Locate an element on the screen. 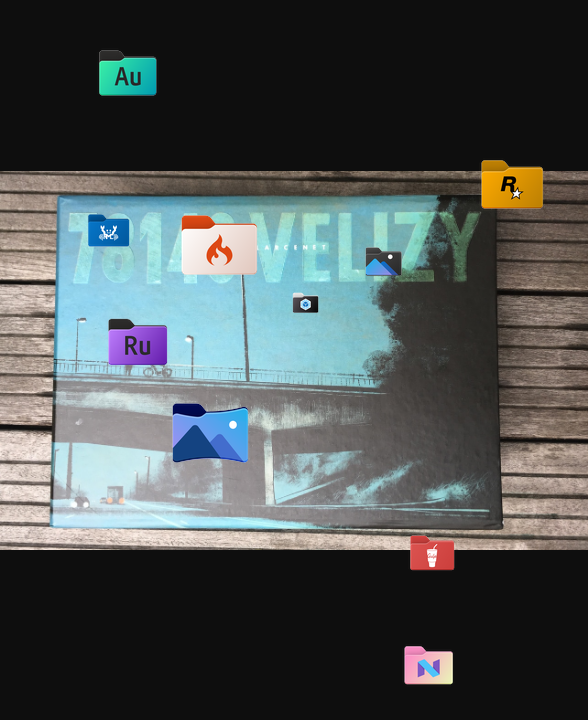 The width and height of the screenshot is (588, 720). open webpack project folder is located at coordinates (305, 303).